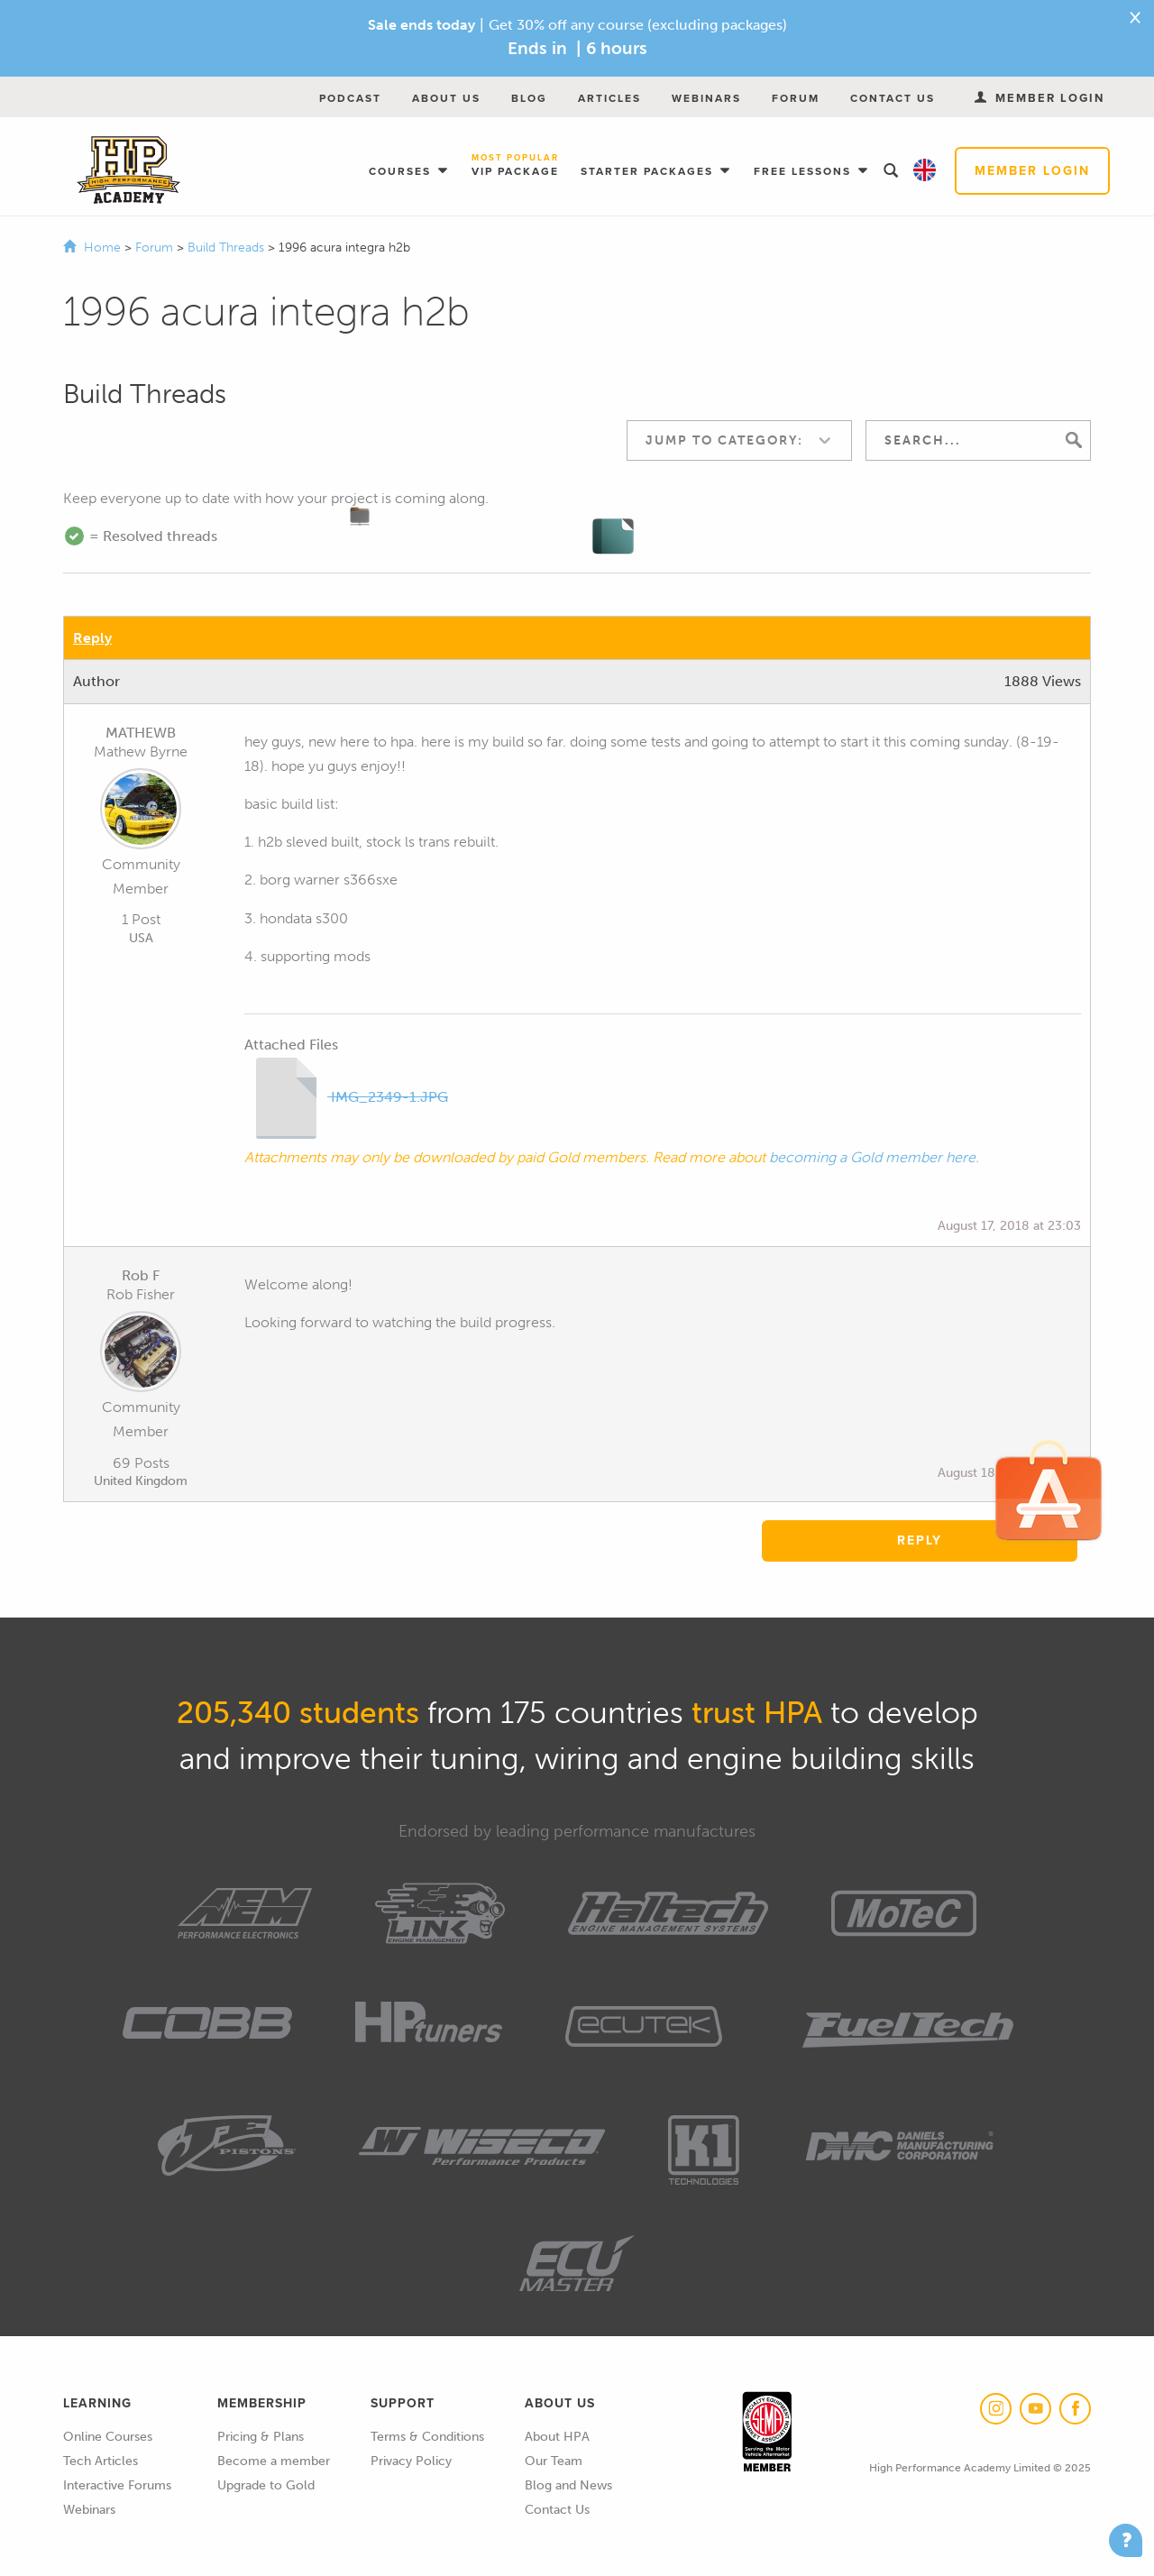 The width and height of the screenshot is (1154, 2576). What do you see at coordinates (613, 535) in the screenshot?
I see `change desktop wallpaper settings` at bounding box center [613, 535].